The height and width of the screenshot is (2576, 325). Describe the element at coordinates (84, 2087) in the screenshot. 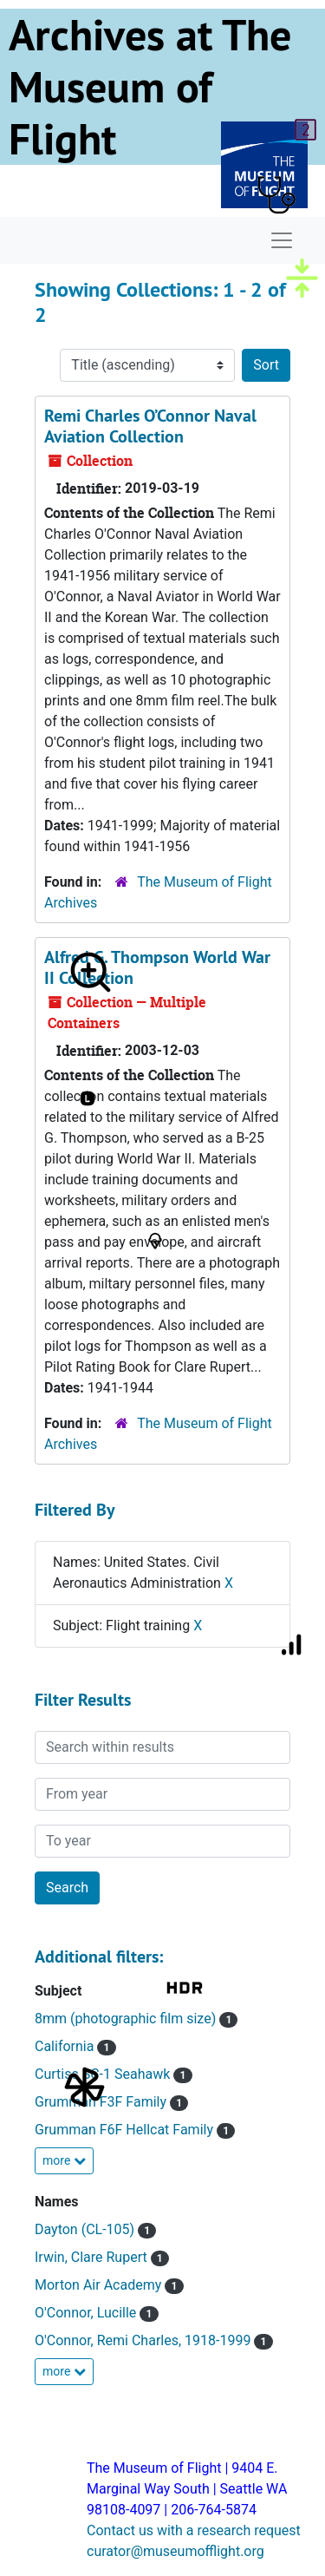

I see `adjust car air conditioning or fan settings` at that location.